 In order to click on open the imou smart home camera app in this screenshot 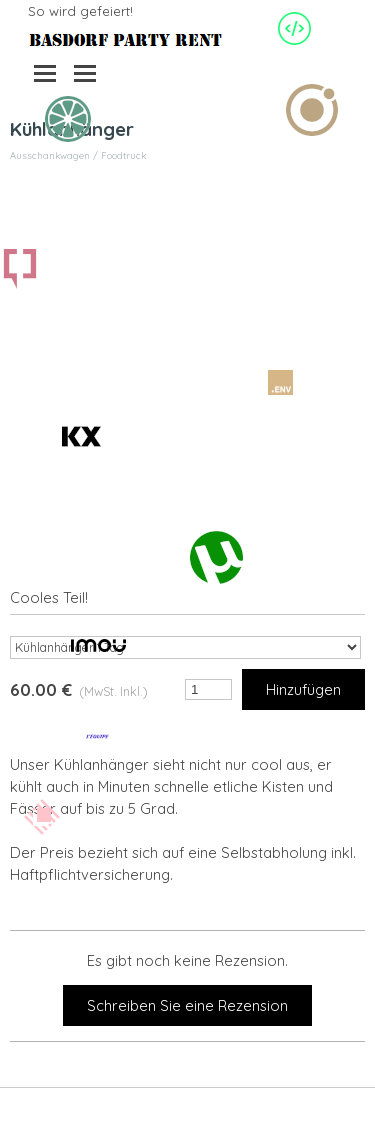, I will do `click(98, 645)`.